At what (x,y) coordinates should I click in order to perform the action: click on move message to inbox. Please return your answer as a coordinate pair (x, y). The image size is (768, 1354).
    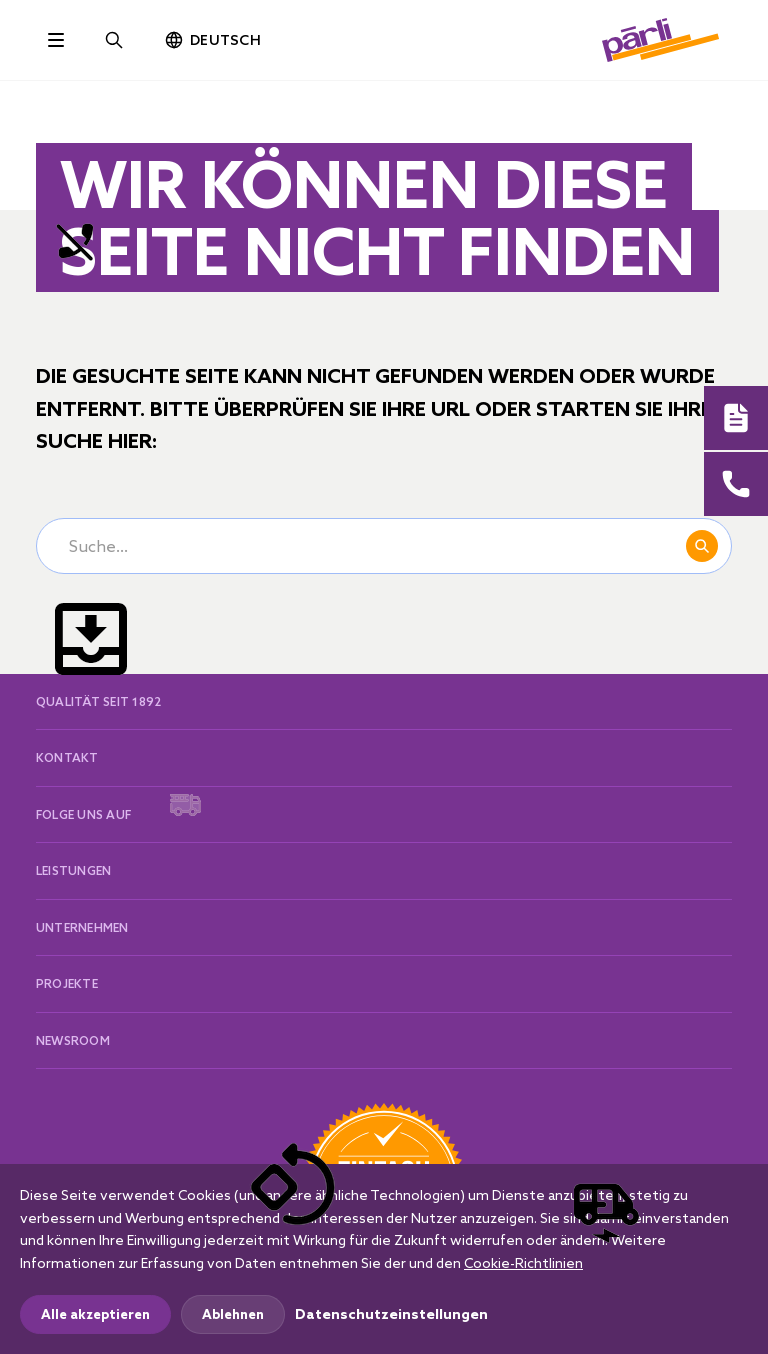
    Looking at the image, I should click on (91, 639).